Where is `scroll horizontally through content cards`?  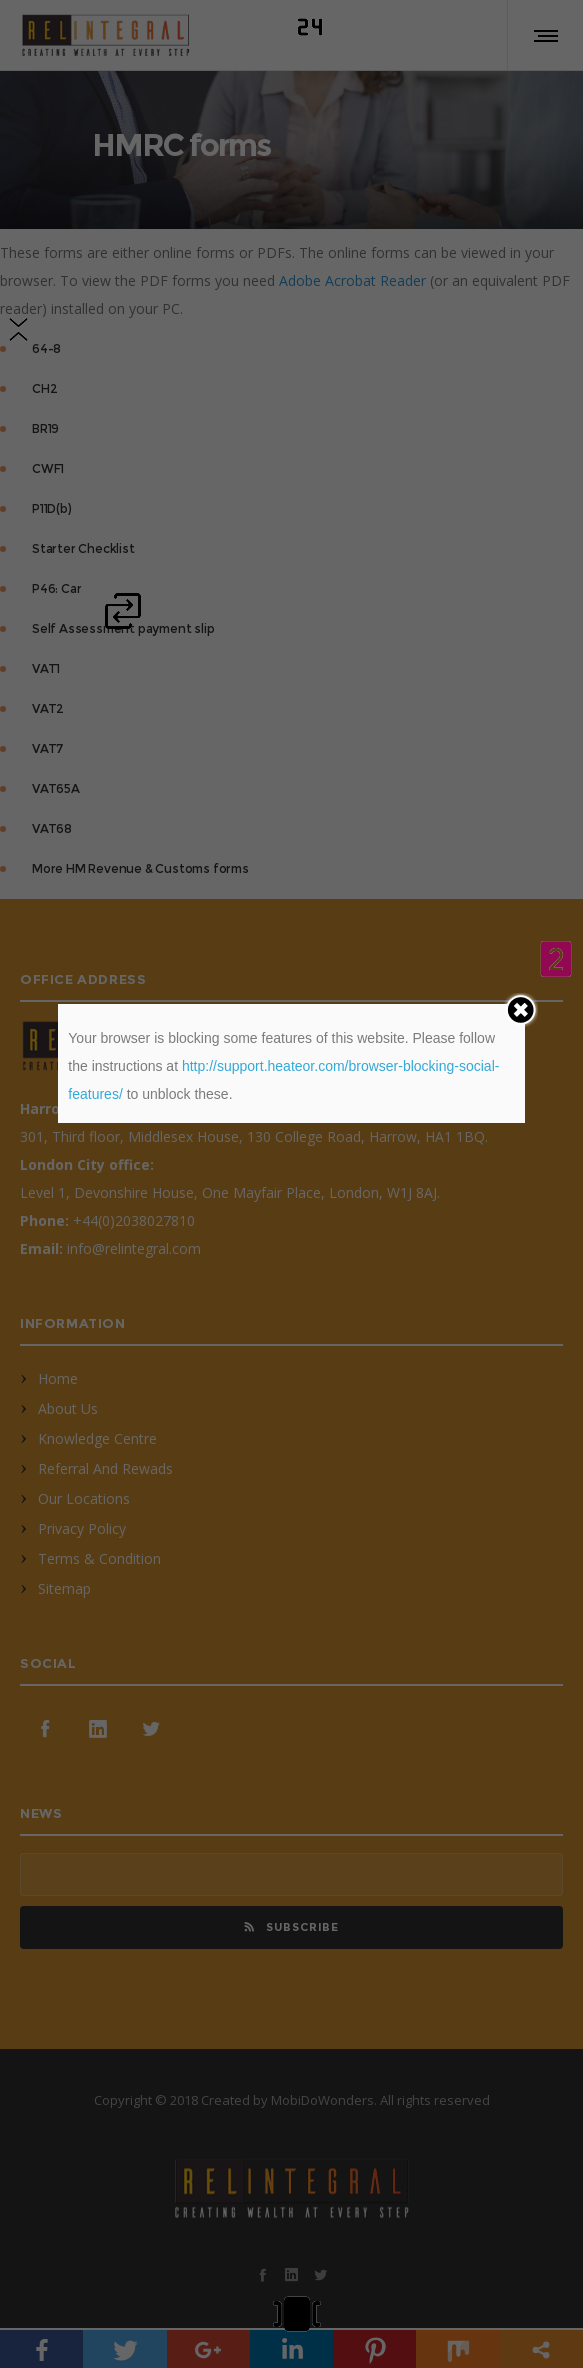
scroll horizontally through content cards is located at coordinates (297, 2314).